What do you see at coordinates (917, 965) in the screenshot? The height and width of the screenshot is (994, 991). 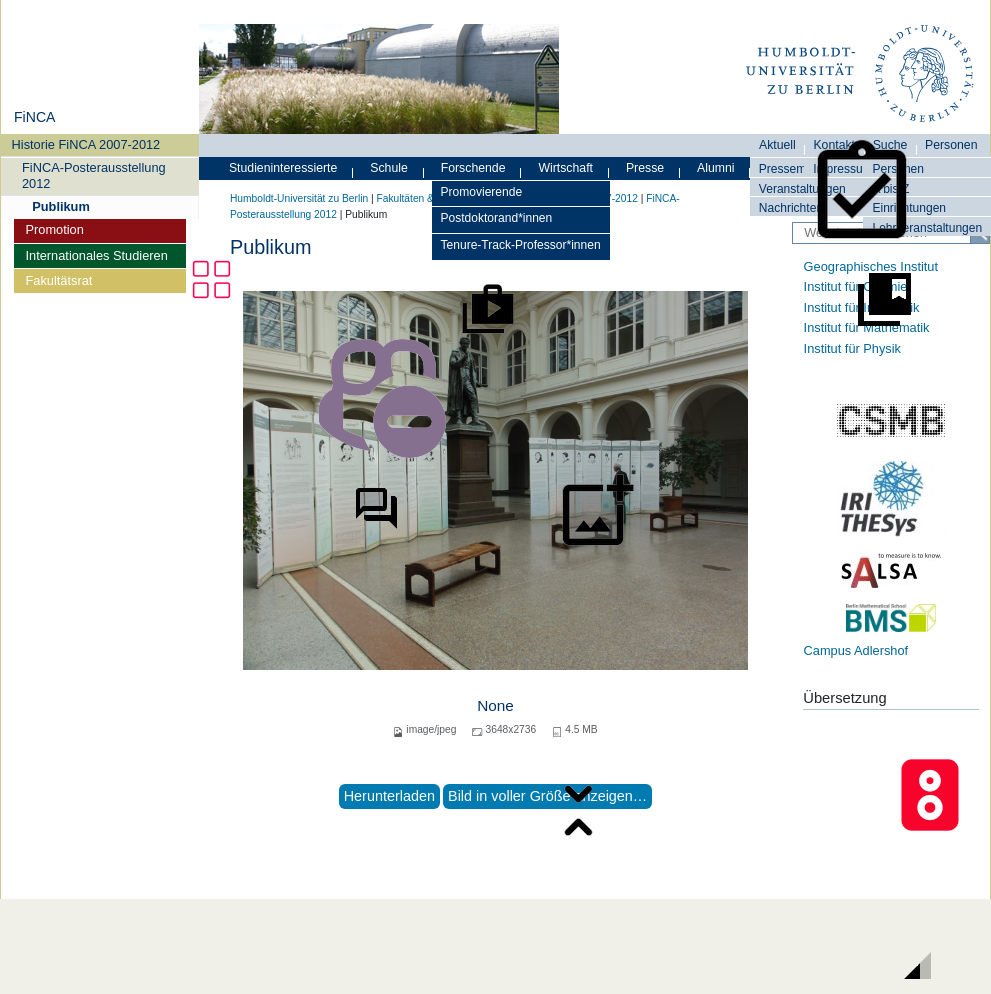 I see `indicates weak cellular signal strength (2 bars)` at bounding box center [917, 965].